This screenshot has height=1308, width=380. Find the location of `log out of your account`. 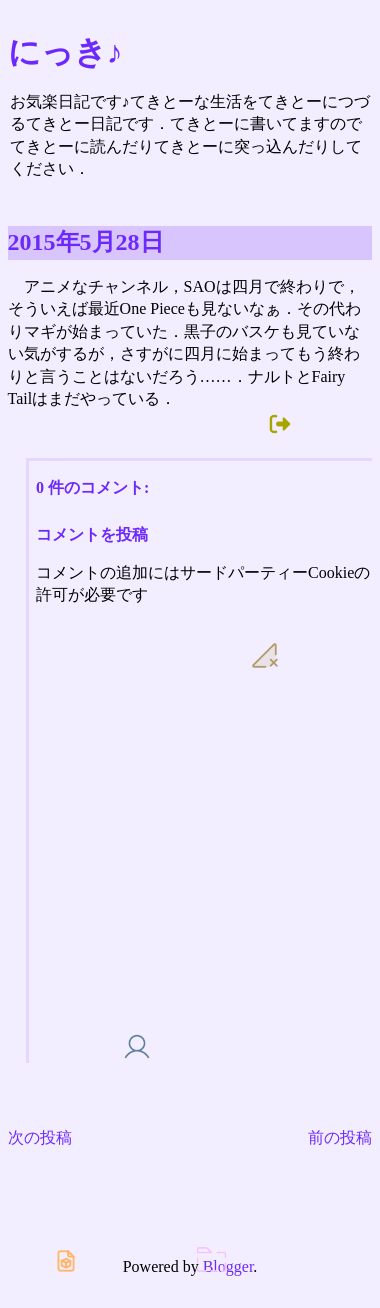

log out of your account is located at coordinates (280, 424).